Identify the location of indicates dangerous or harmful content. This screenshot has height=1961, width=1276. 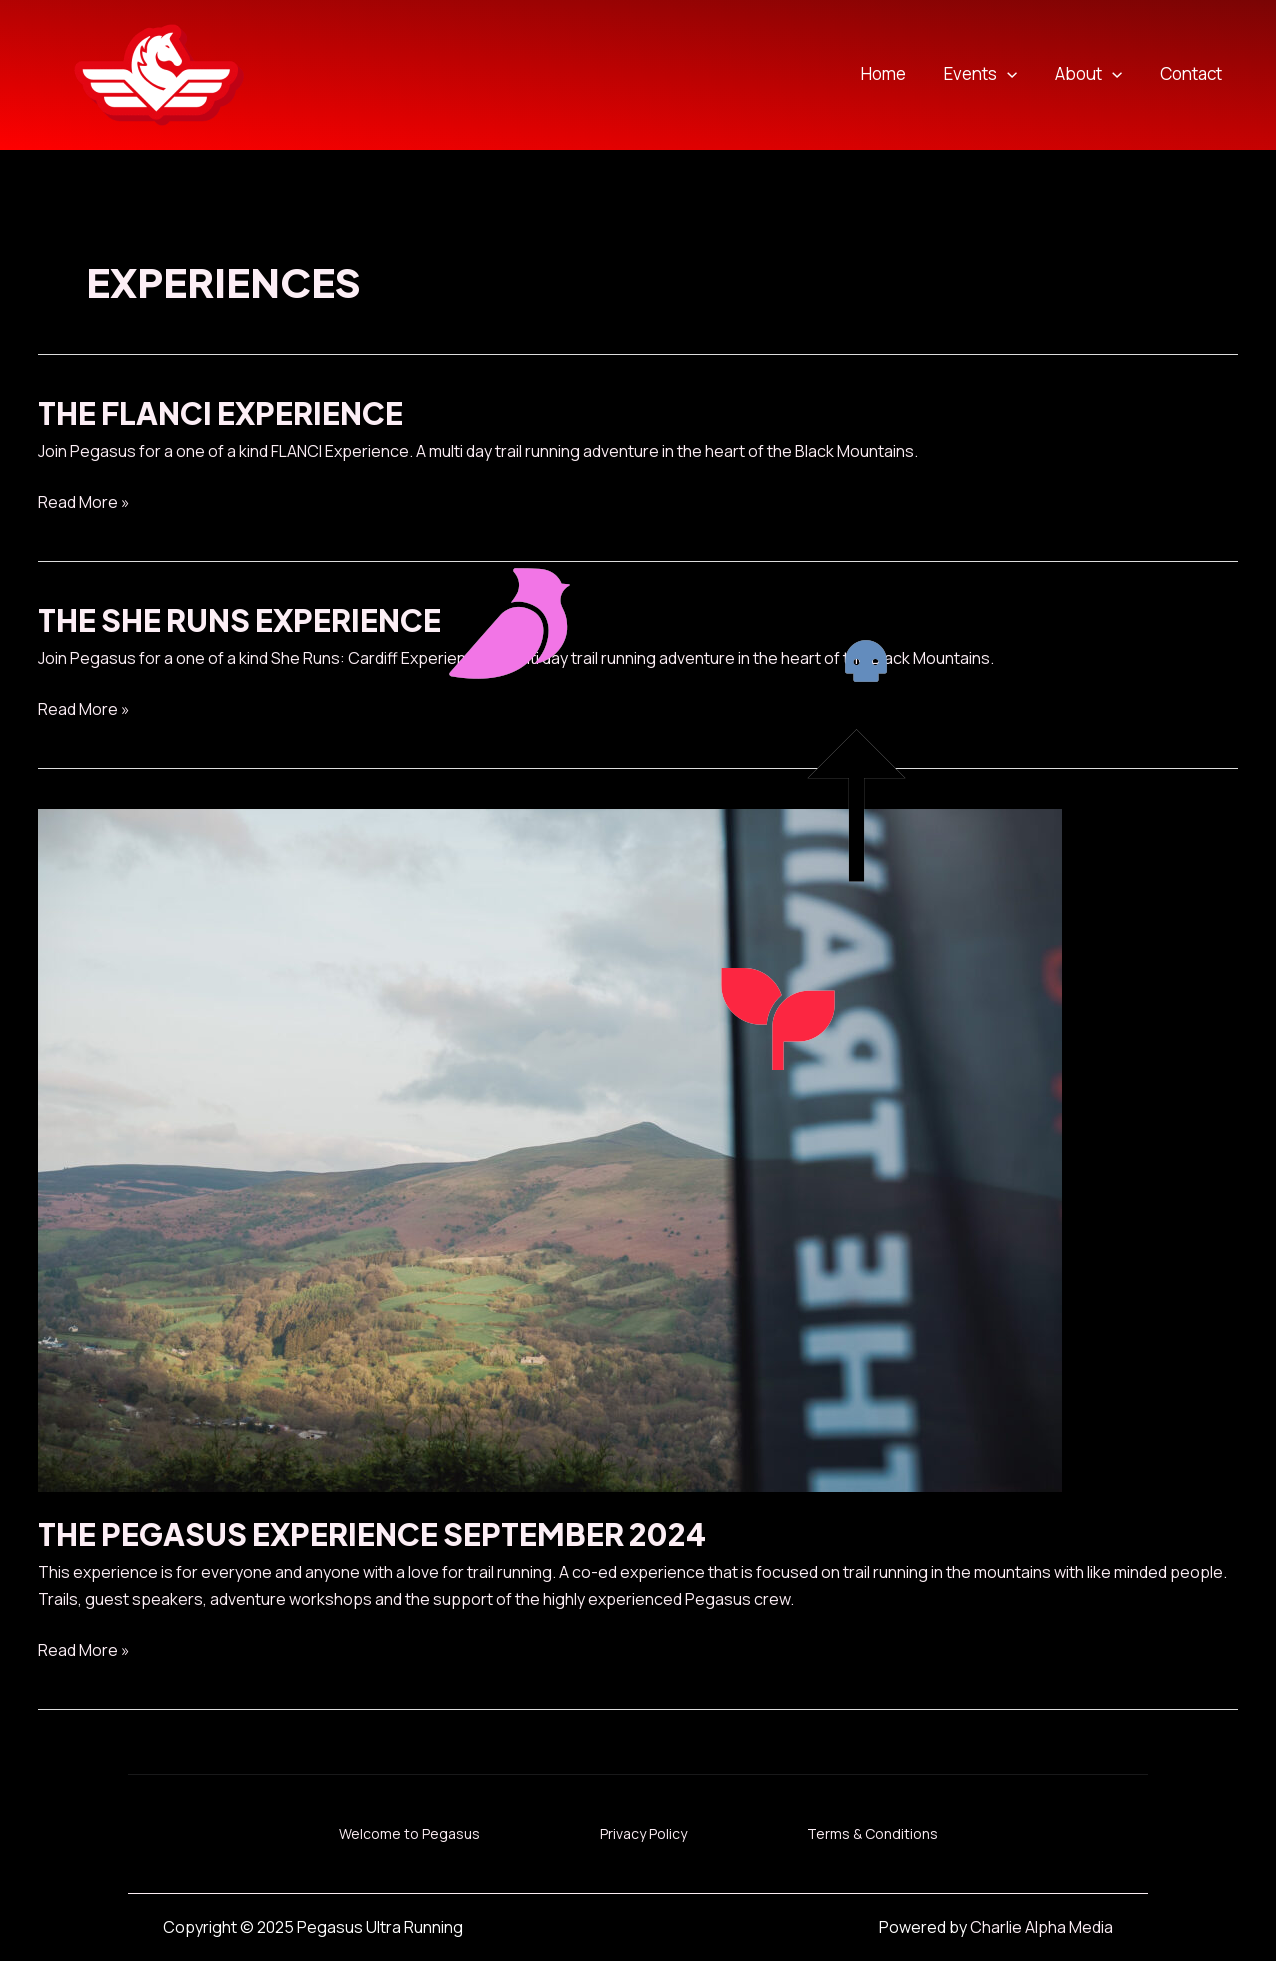
(866, 661).